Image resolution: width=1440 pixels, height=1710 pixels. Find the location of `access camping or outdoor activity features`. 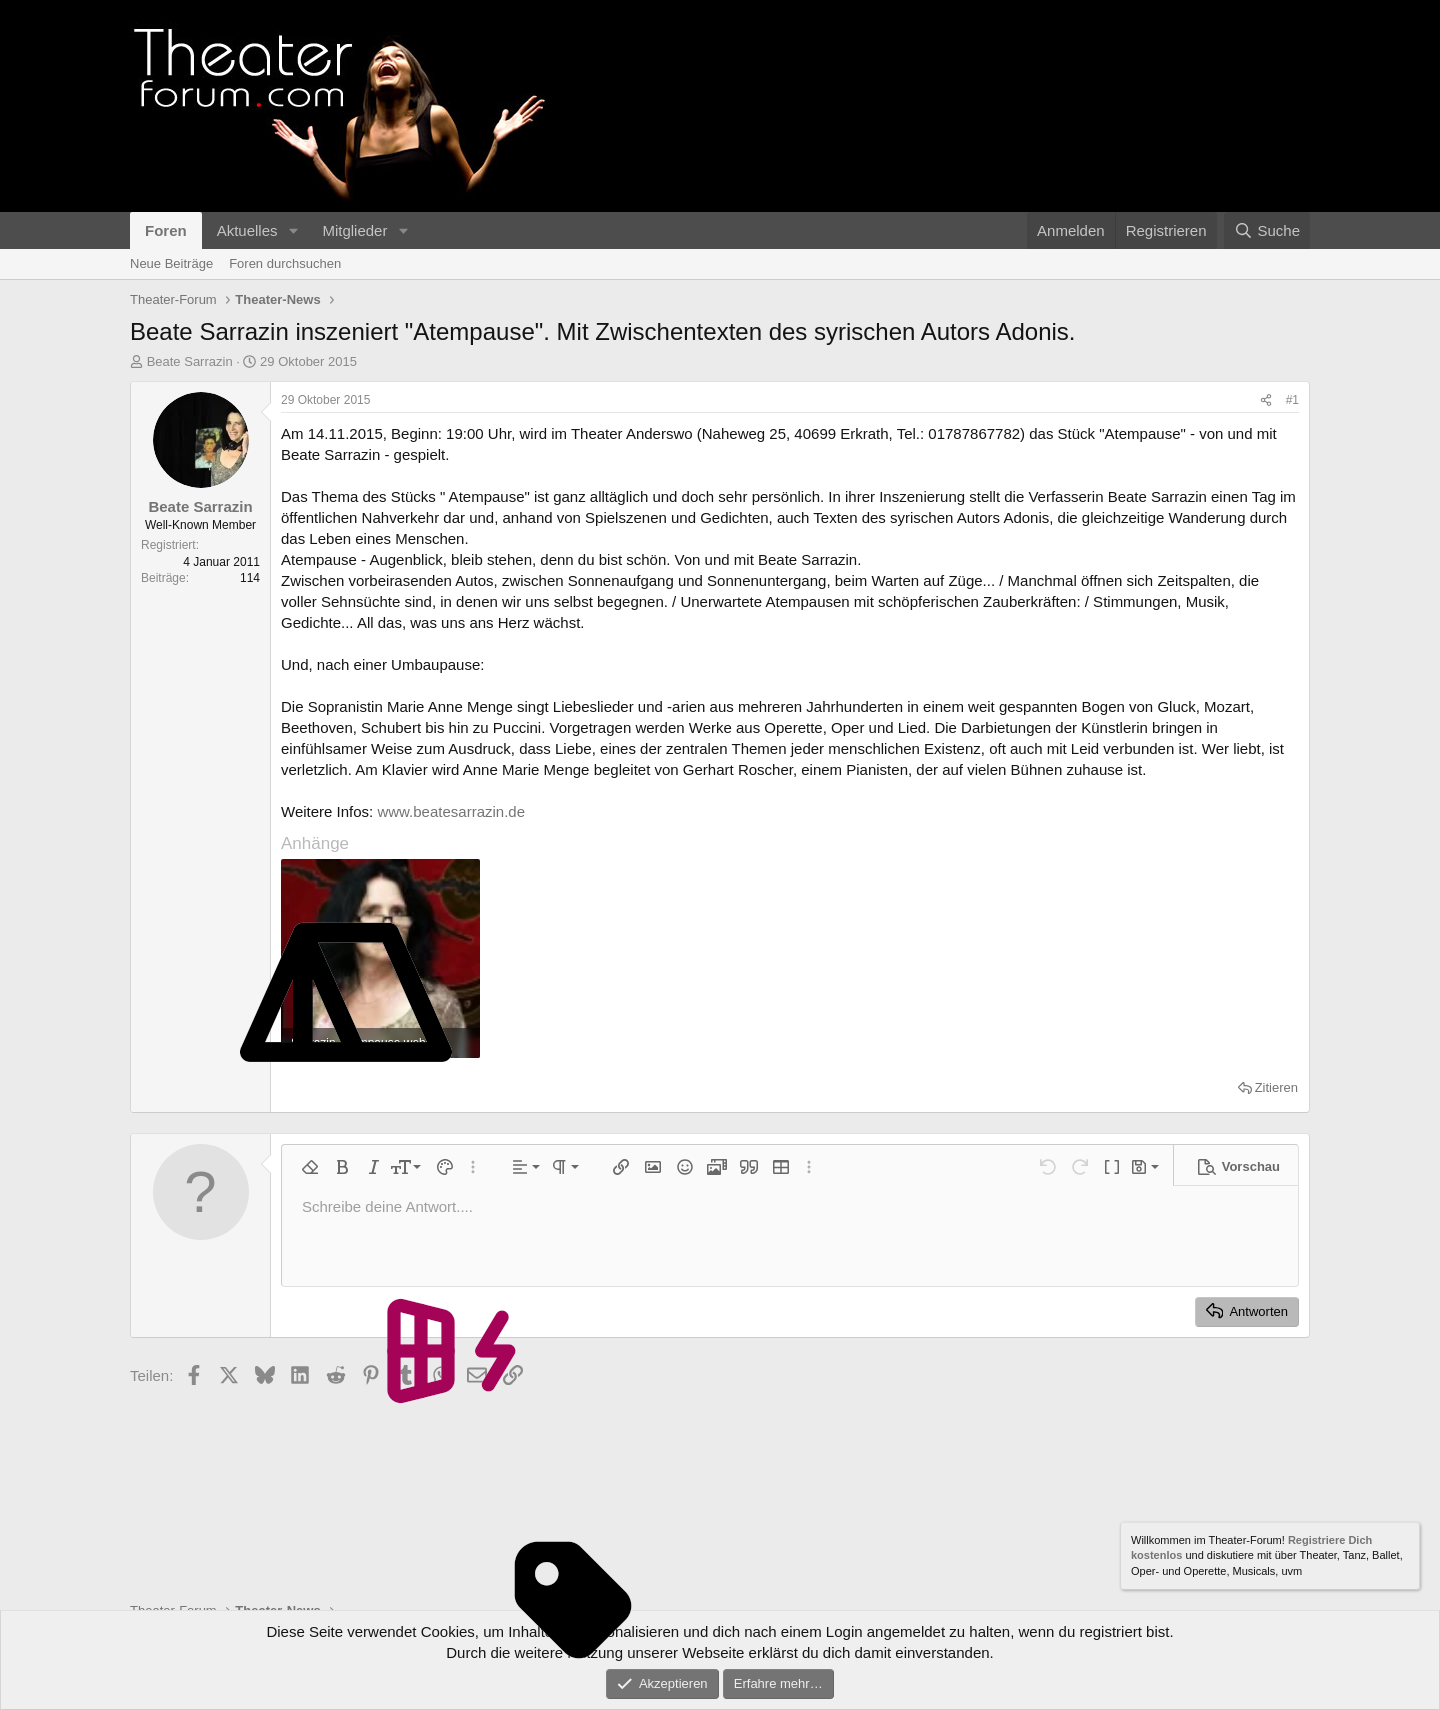

access camping or outdoor activity features is located at coordinates (346, 999).